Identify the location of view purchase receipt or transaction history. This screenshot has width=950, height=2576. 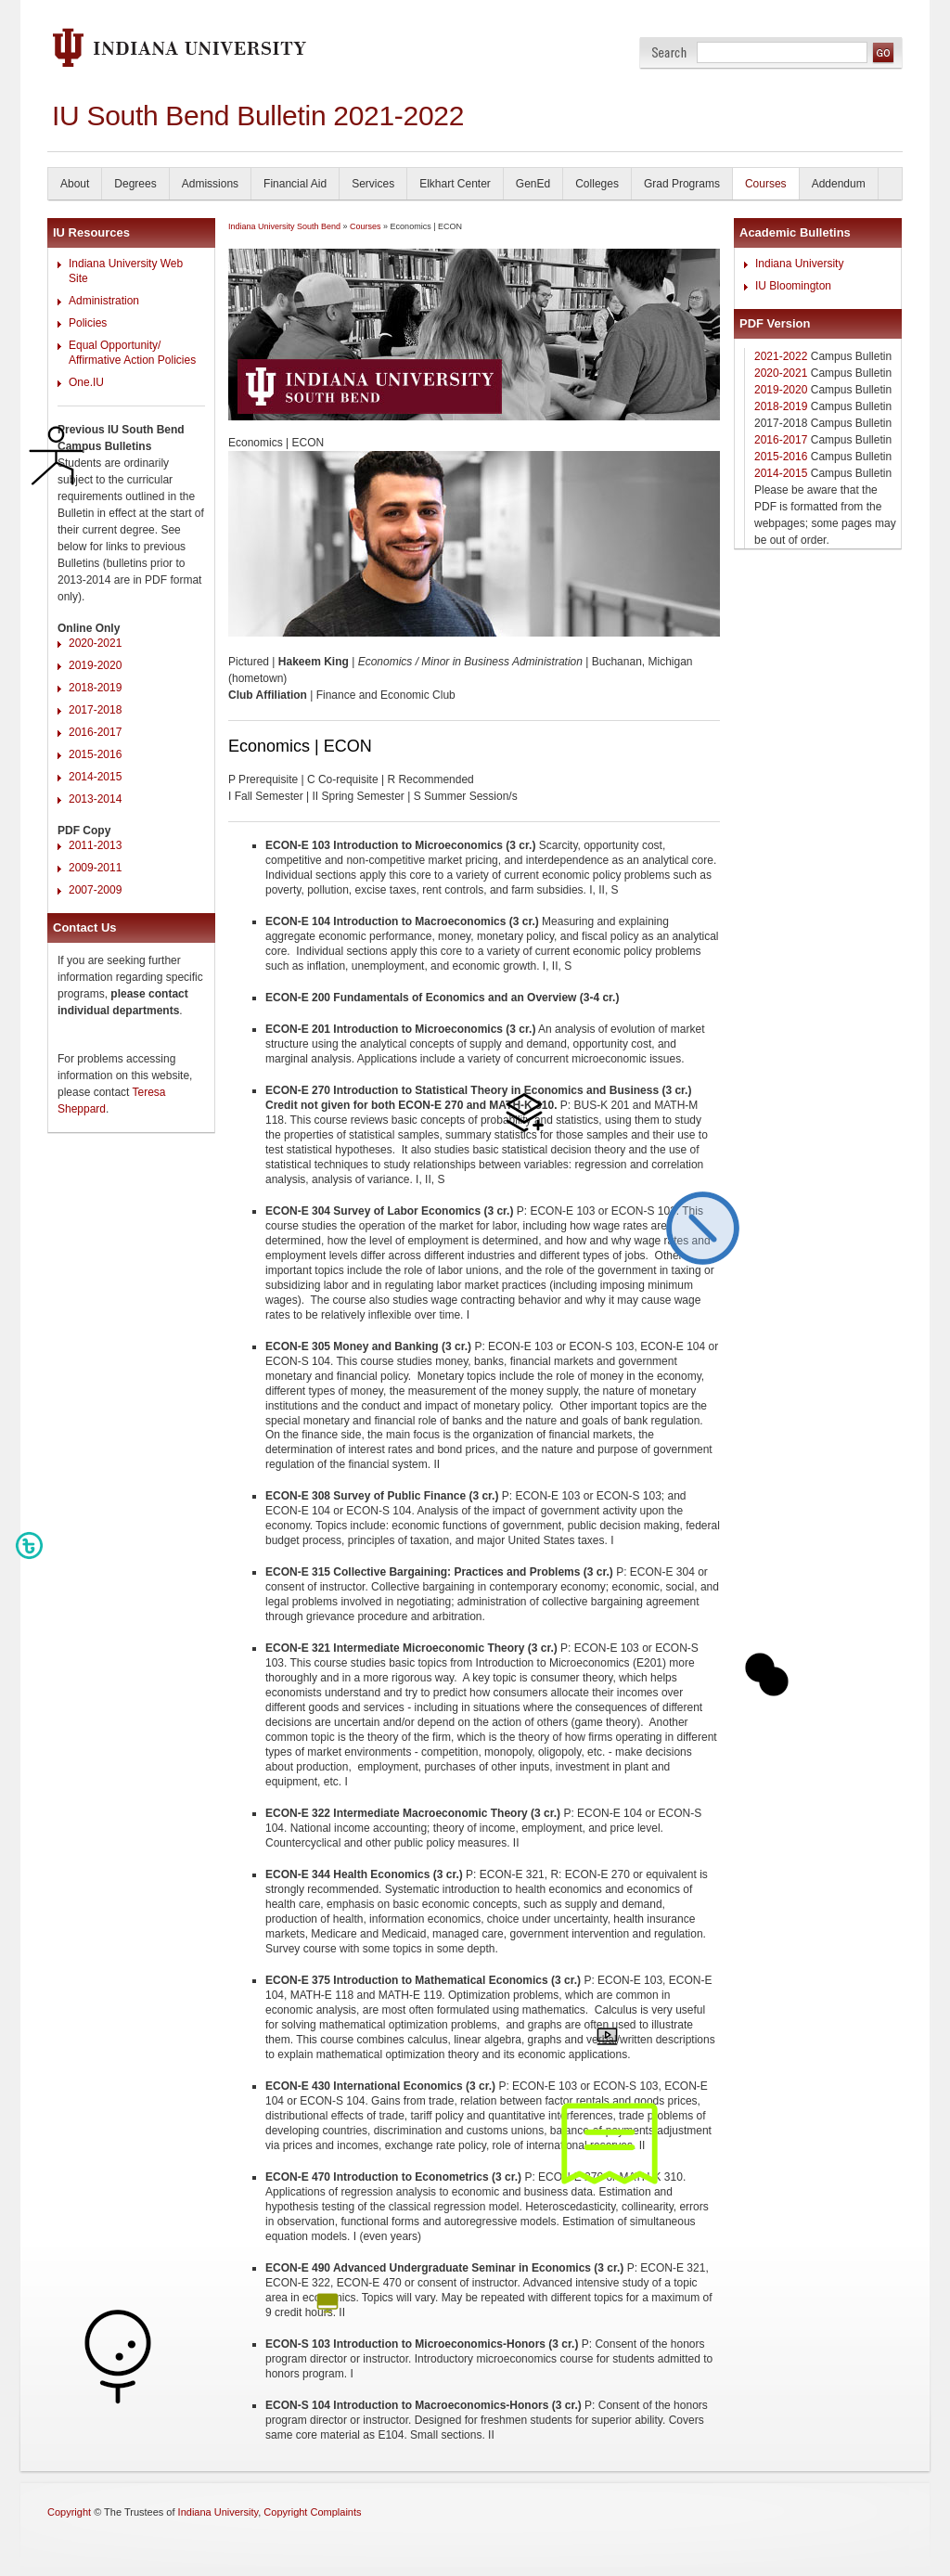
(610, 2144).